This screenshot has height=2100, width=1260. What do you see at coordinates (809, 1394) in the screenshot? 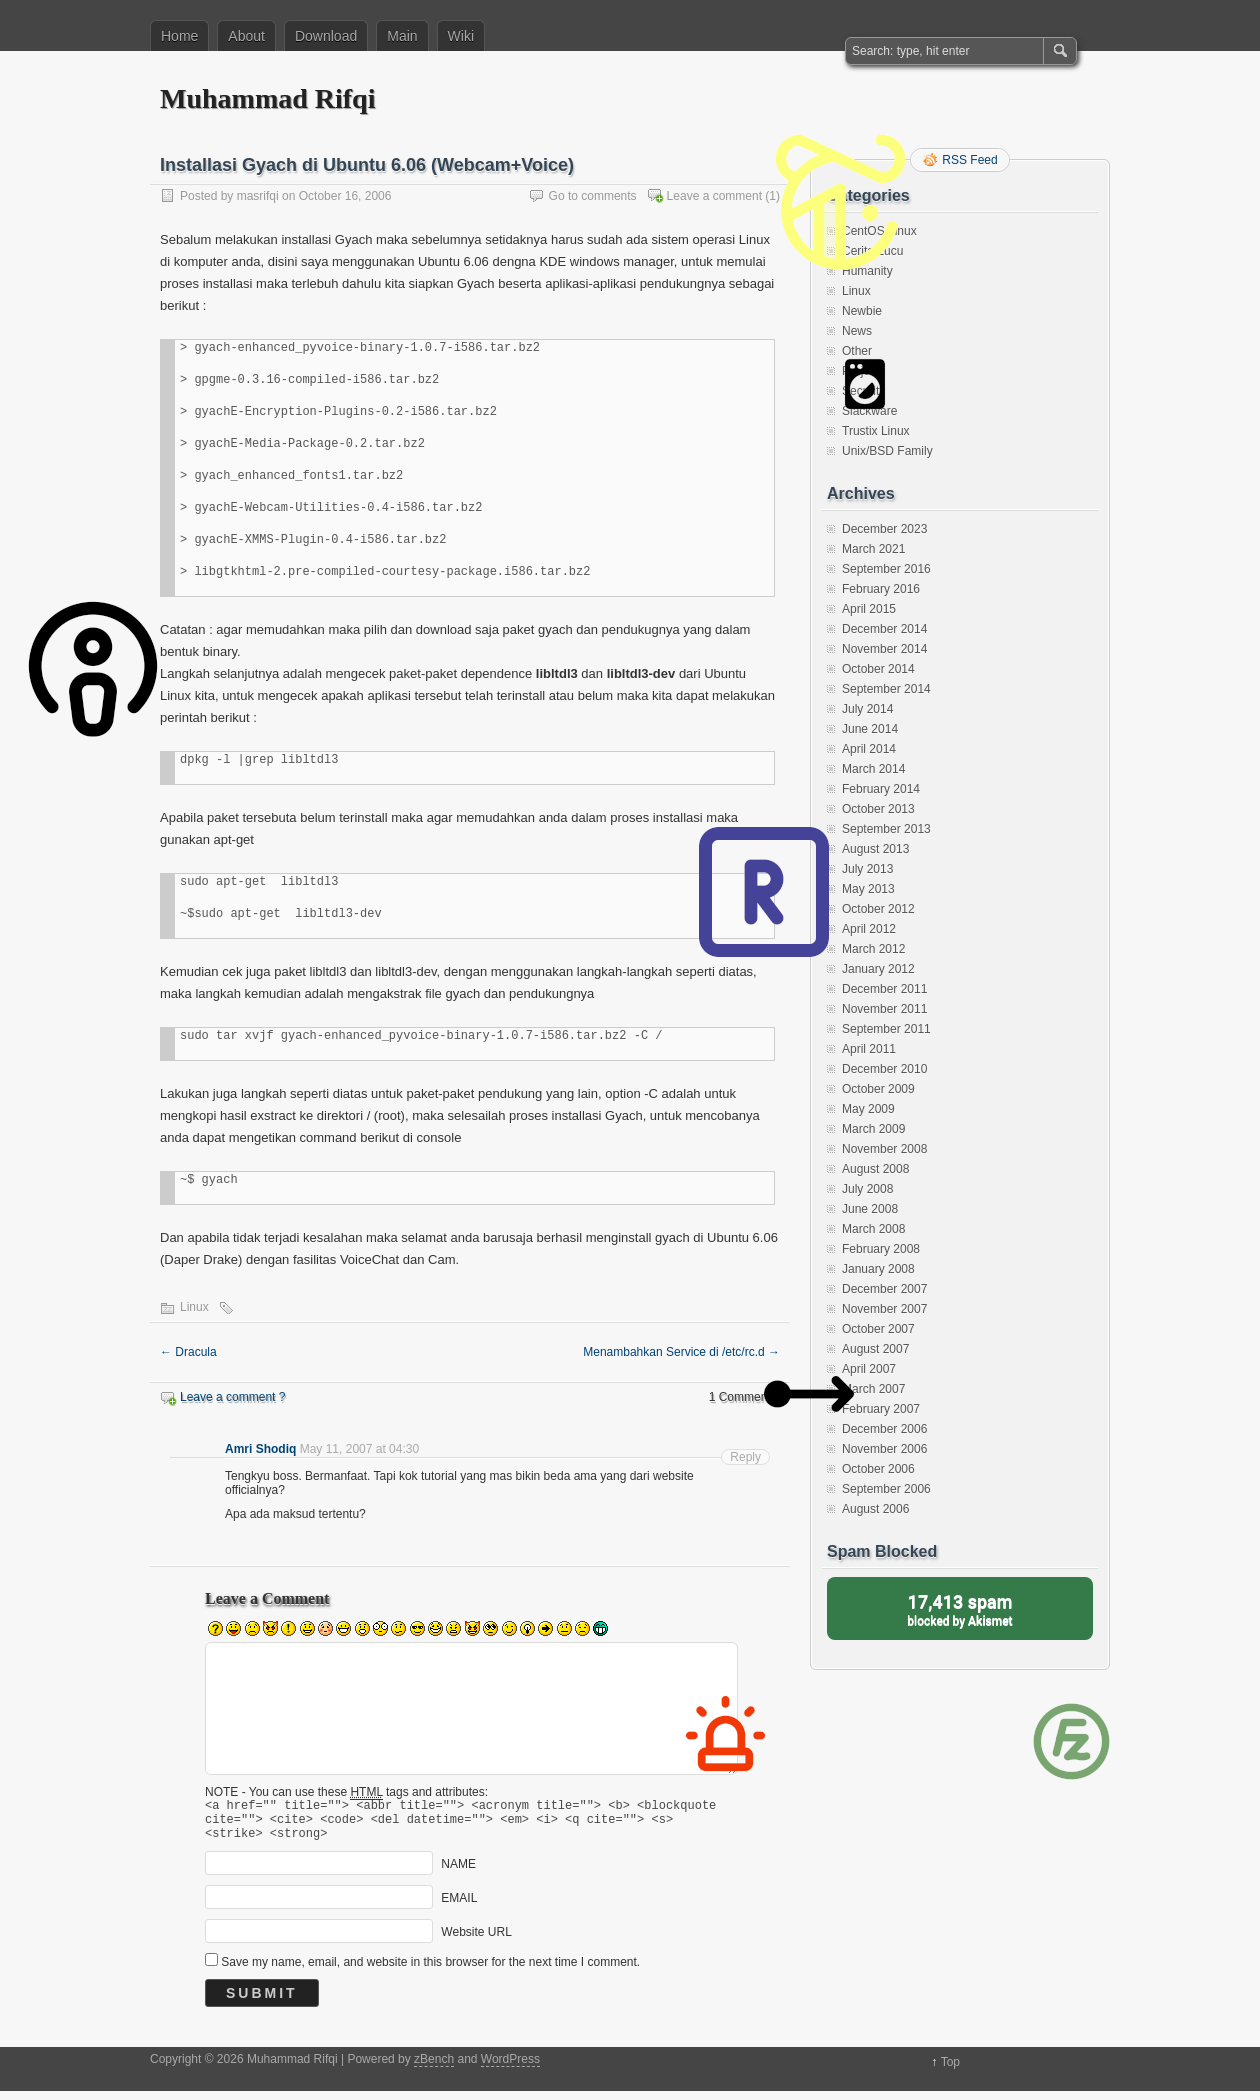
I see `proceed to the next step` at bounding box center [809, 1394].